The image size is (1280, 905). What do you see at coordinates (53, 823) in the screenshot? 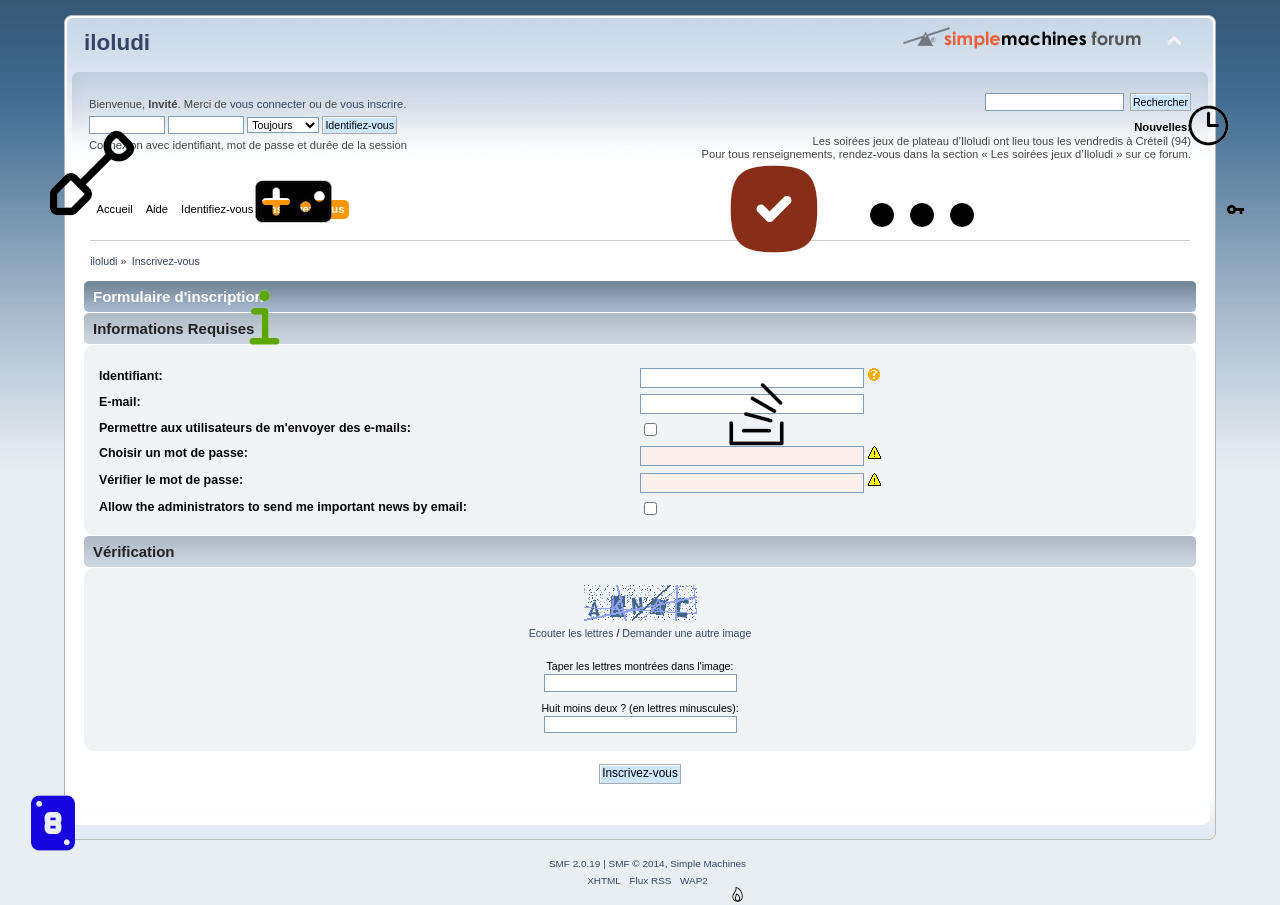
I see `play the 8 card in a card game` at bounding box center [53, 823].